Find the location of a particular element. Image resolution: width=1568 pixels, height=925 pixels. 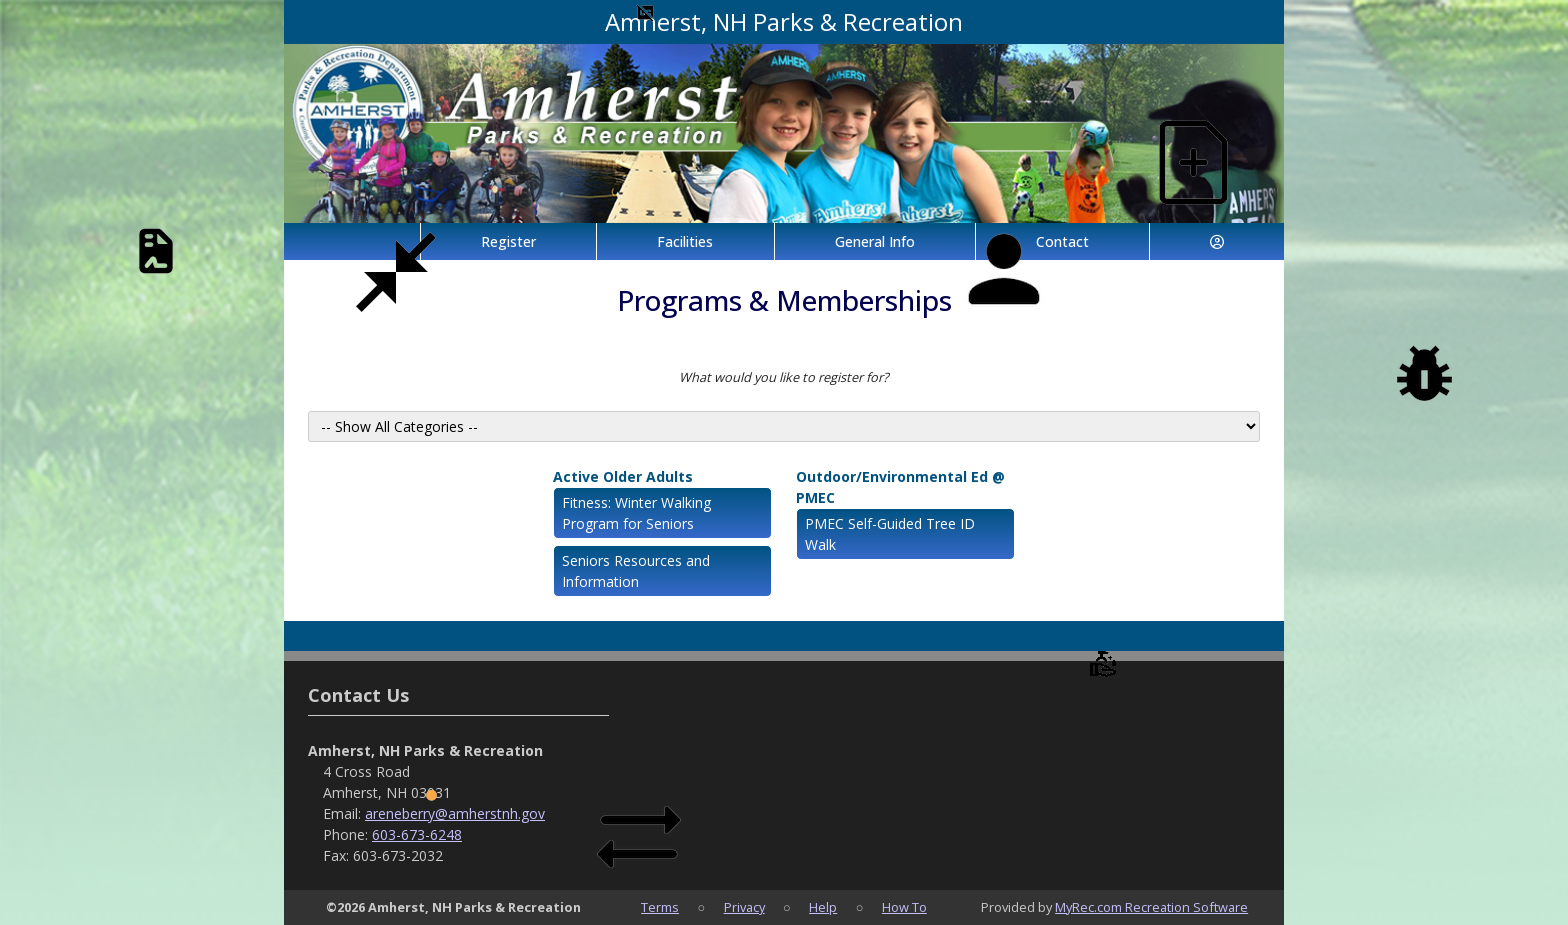

exit fullscreen mode is located at coordinates (396, 272).